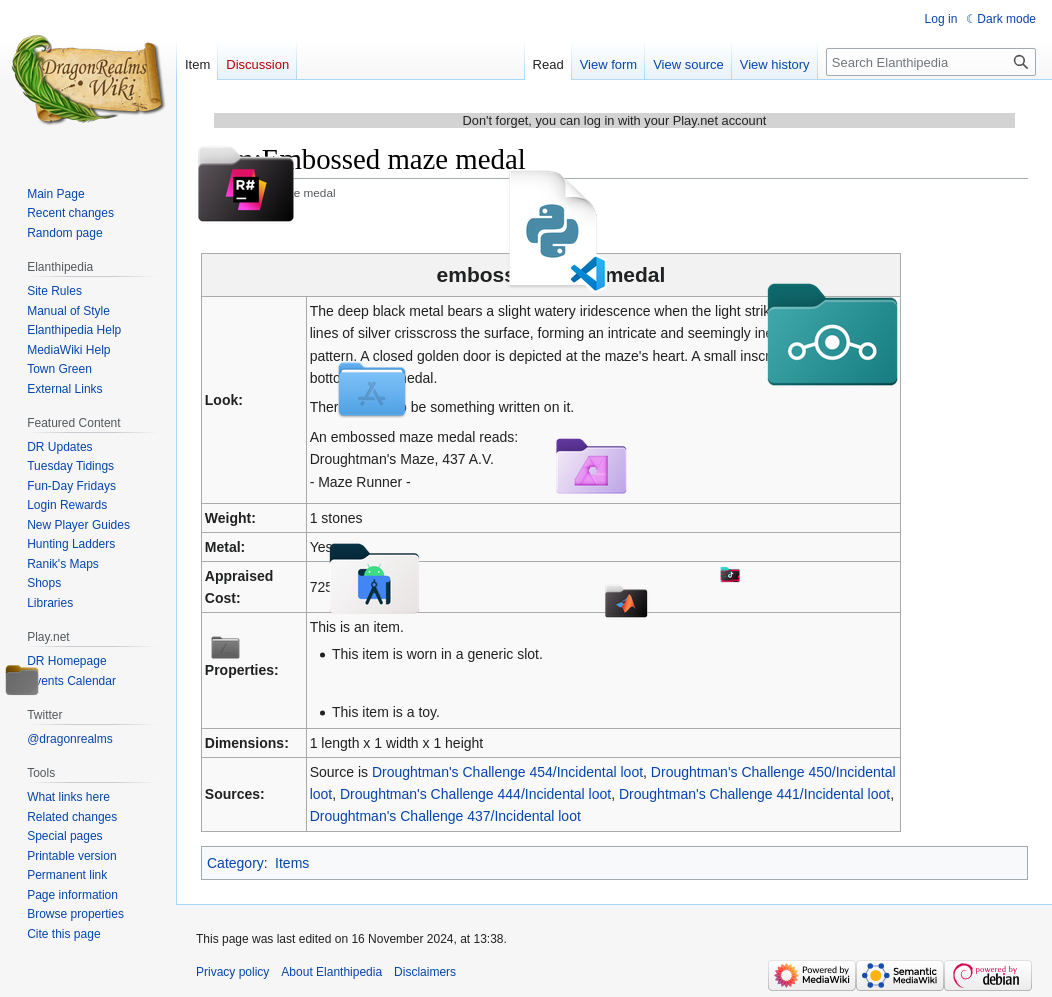 The height and width of the screenshot is (997, 1052). I want to click on open JetBrains ReSharper project folder, so click(245, 186).